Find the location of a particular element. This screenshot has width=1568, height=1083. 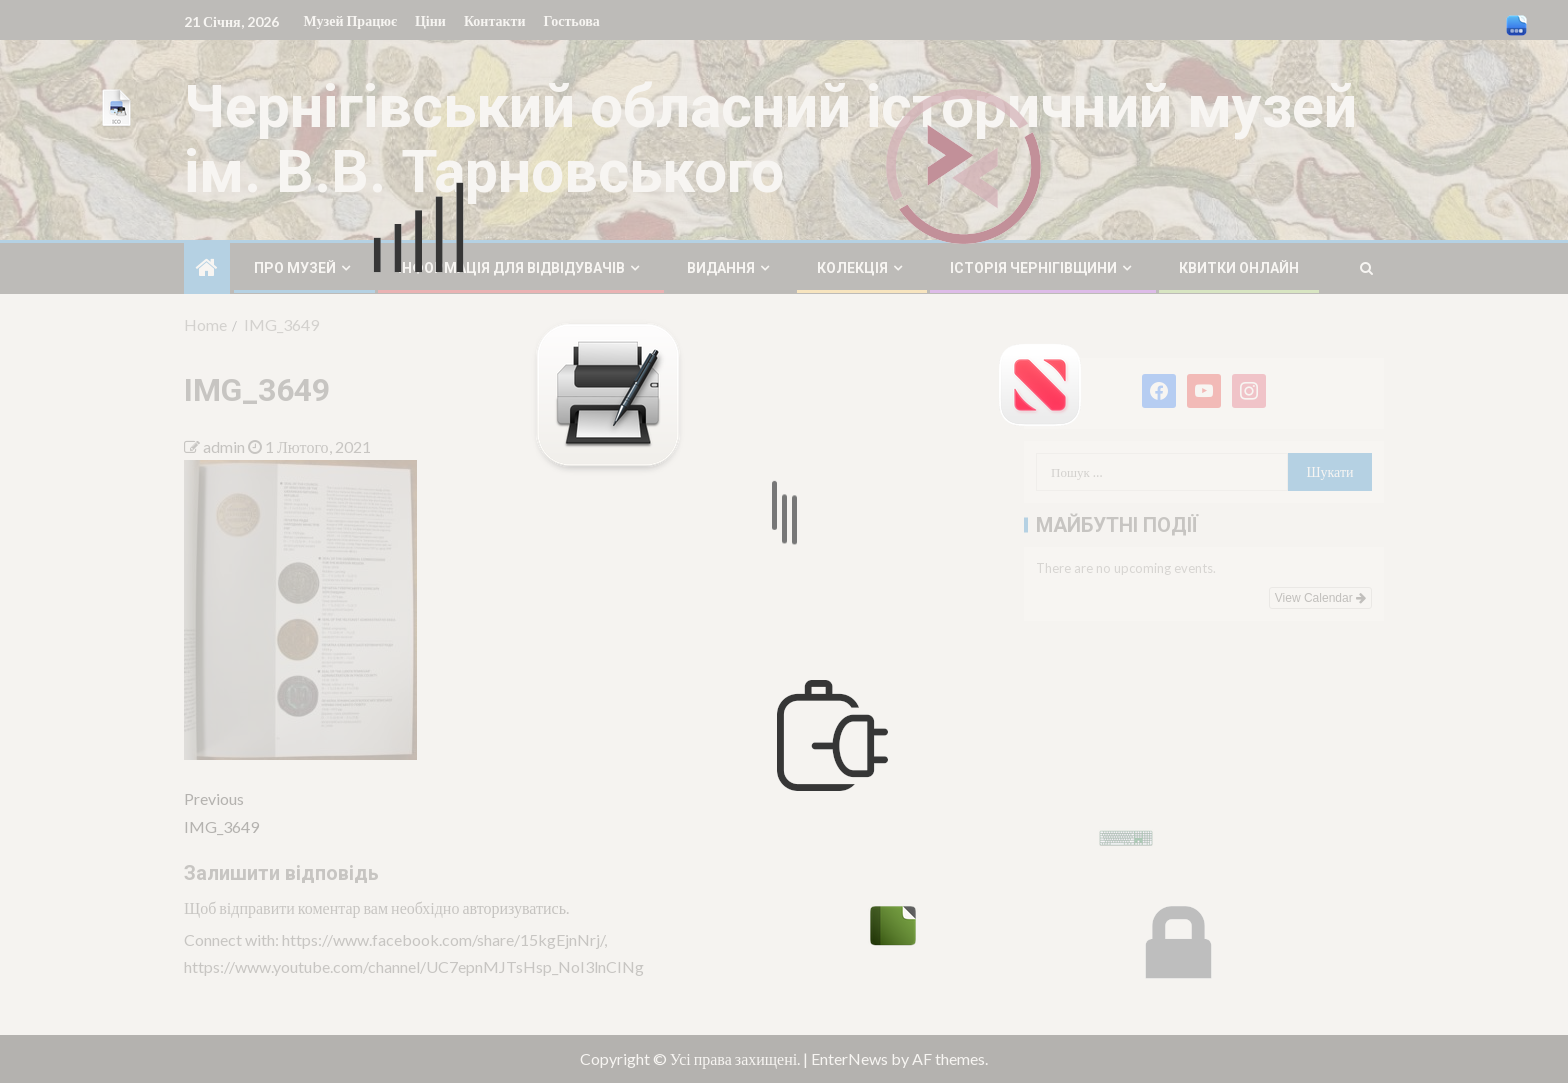

access system tray settings and background applications is located at coordinates (1516, 25).